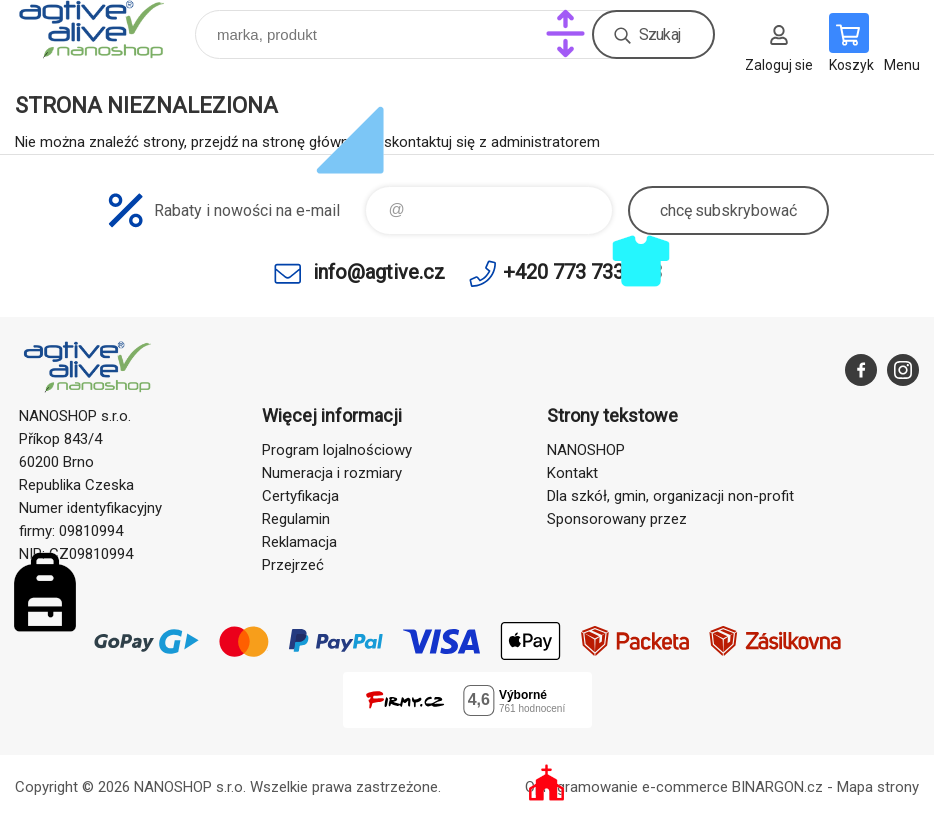 The image size is (934, 822). What do you see at coordinates (546, 784) in the screenshot?
I see `view nearby churches or places of worship` at bounding box center [546, 784].